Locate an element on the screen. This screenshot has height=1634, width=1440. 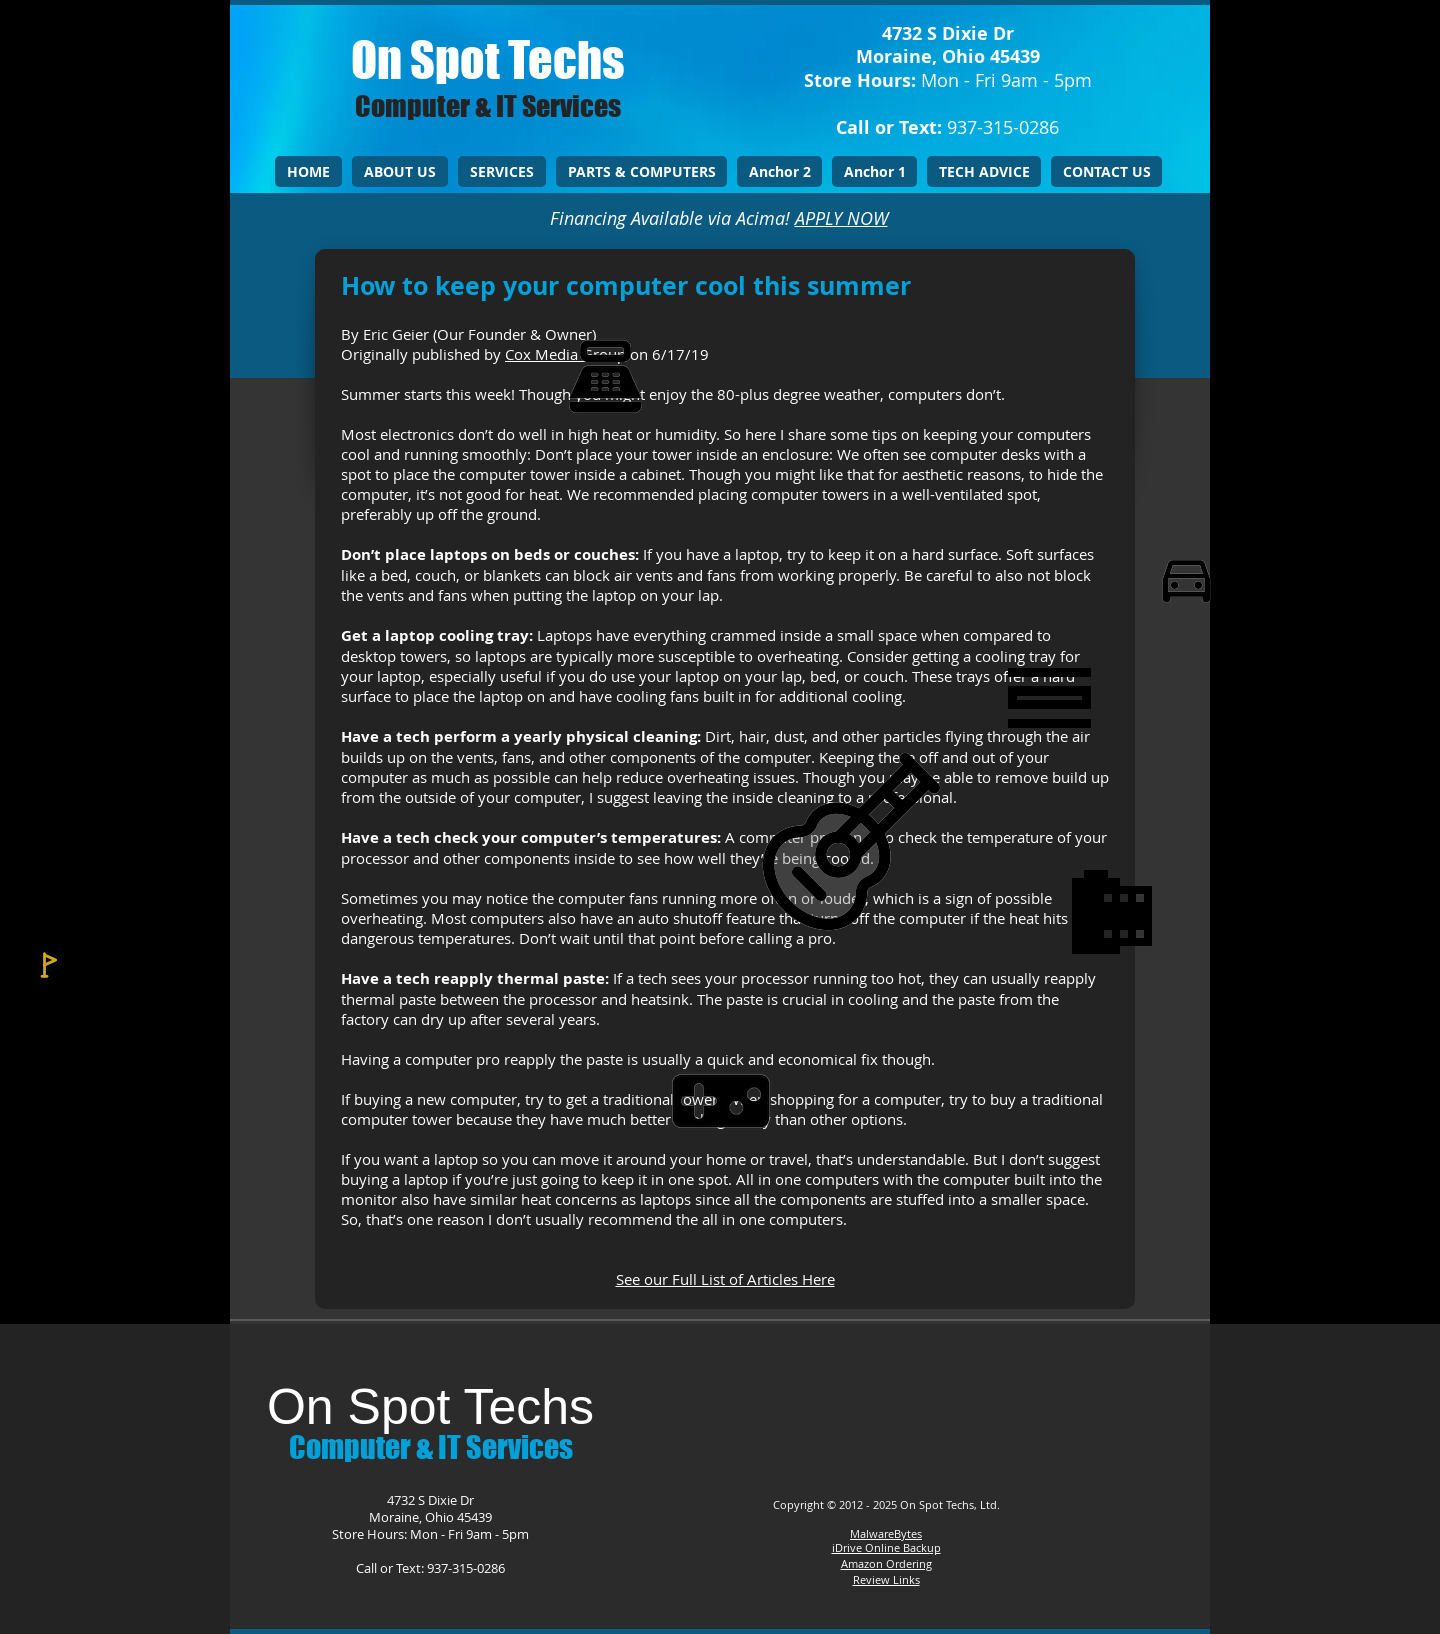
access camera roll or photo gallery is located at coordinates (1112, 914).